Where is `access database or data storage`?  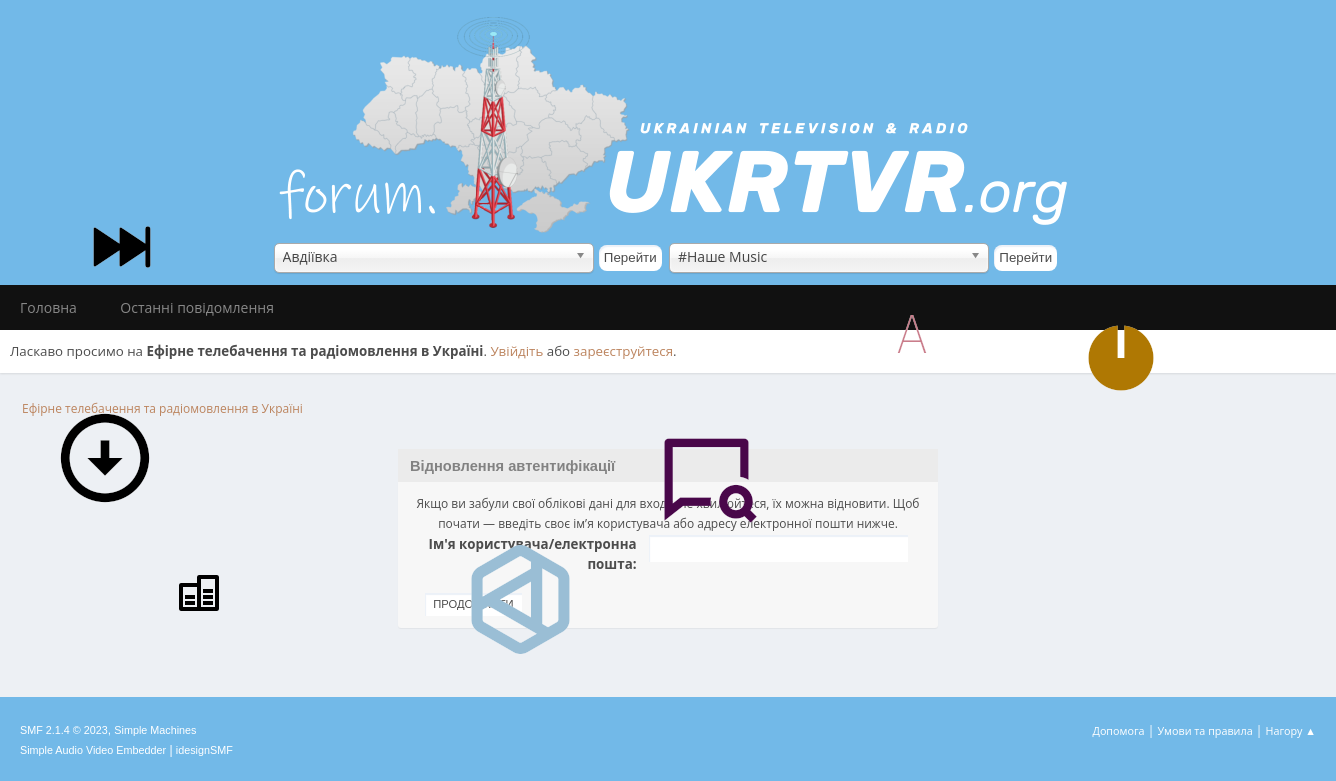
access database or data storage is located at coordinates (199, 593).